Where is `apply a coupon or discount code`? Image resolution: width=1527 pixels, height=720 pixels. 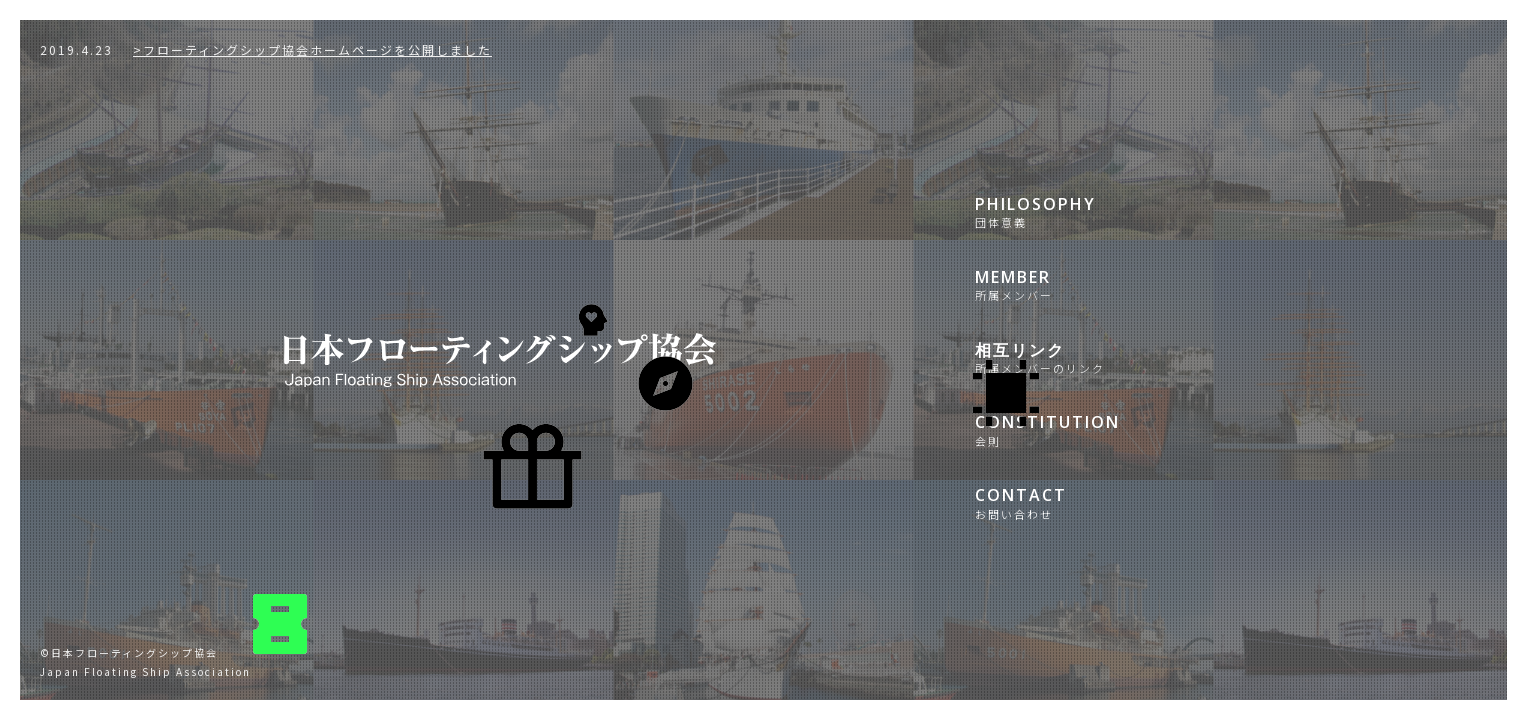 apply a coupon or discount code is located at coordinates (280, 624).